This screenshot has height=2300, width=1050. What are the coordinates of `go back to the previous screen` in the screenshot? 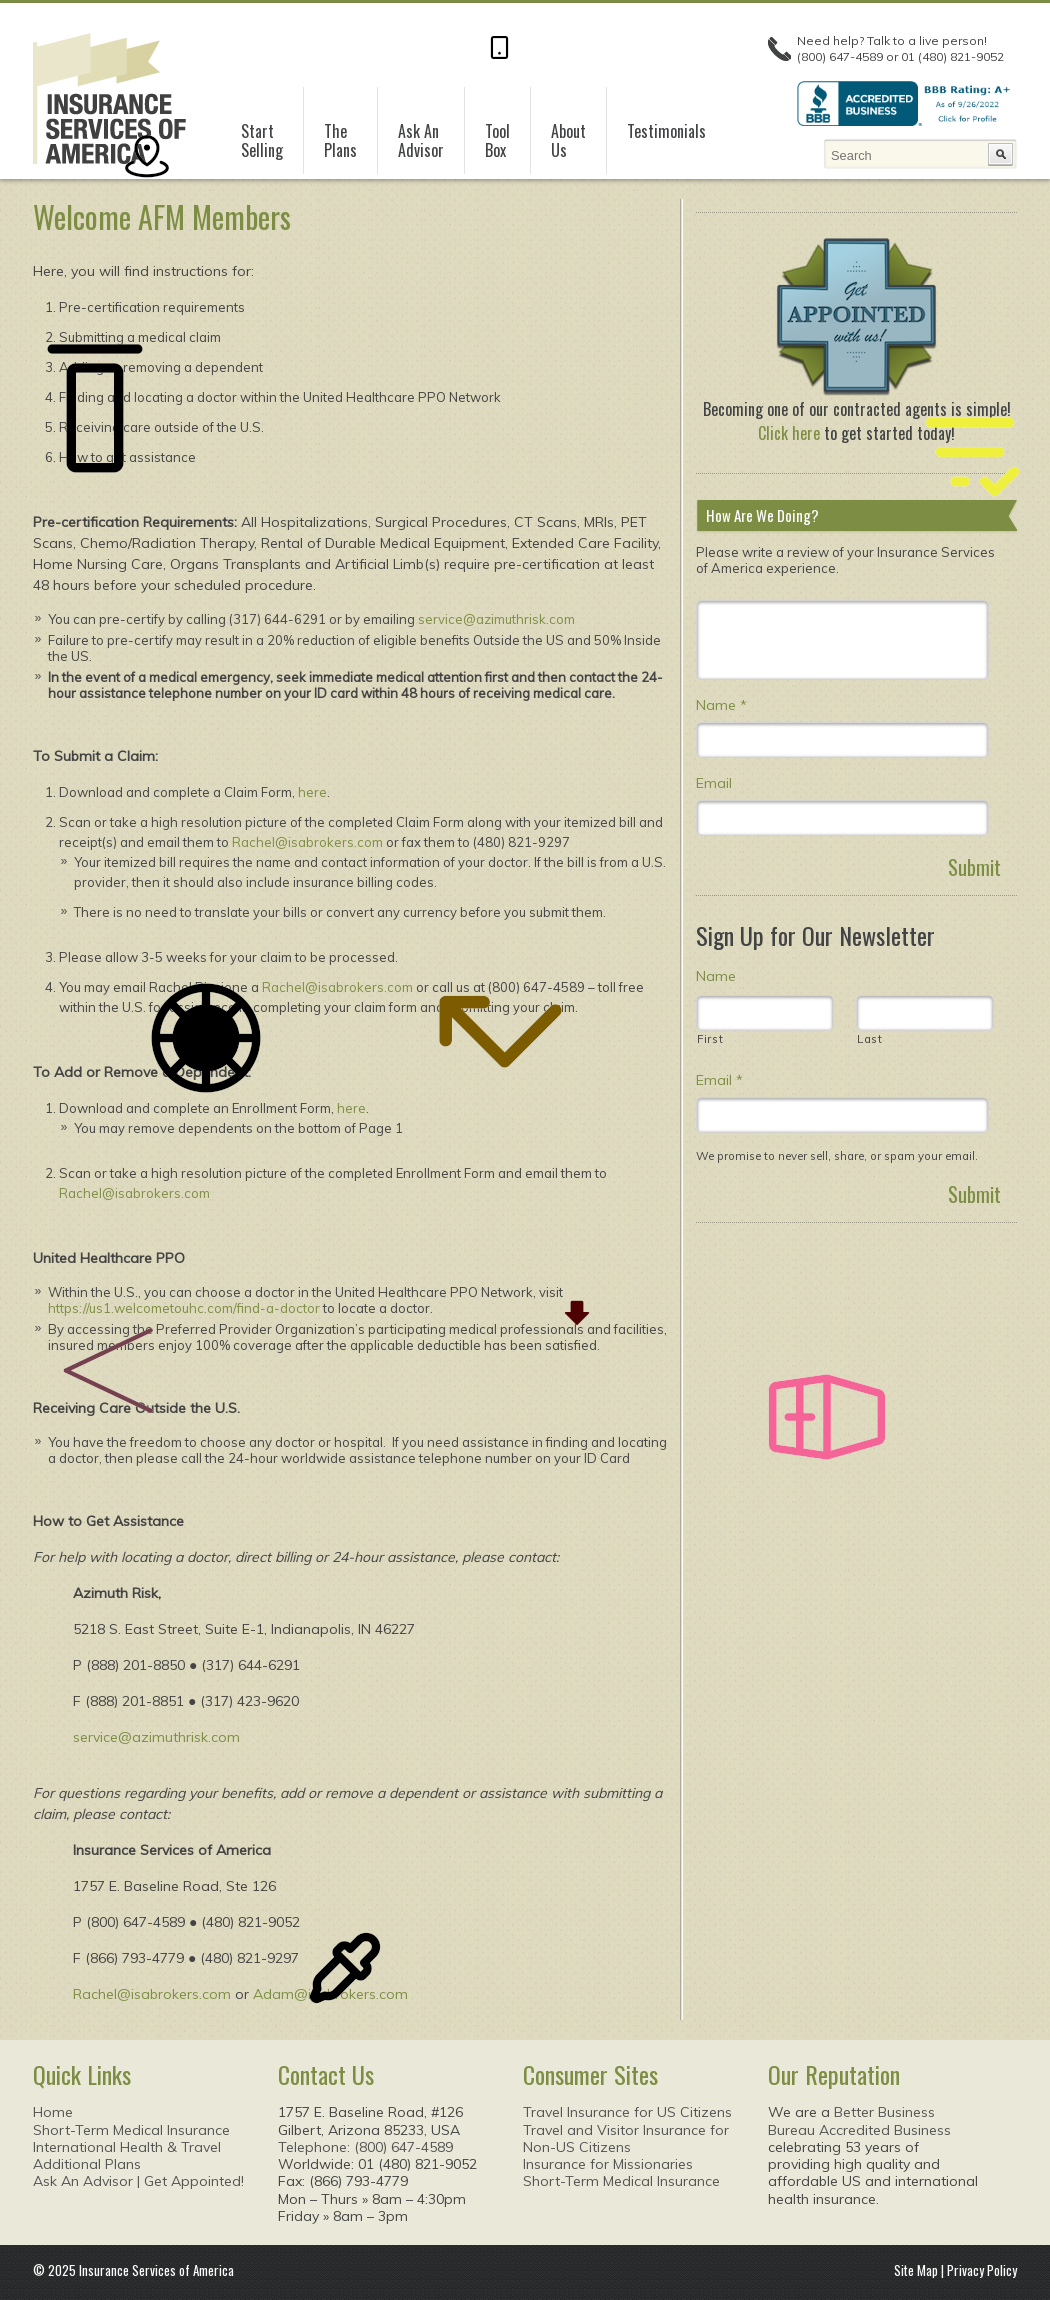 It's located at (110, 1370).